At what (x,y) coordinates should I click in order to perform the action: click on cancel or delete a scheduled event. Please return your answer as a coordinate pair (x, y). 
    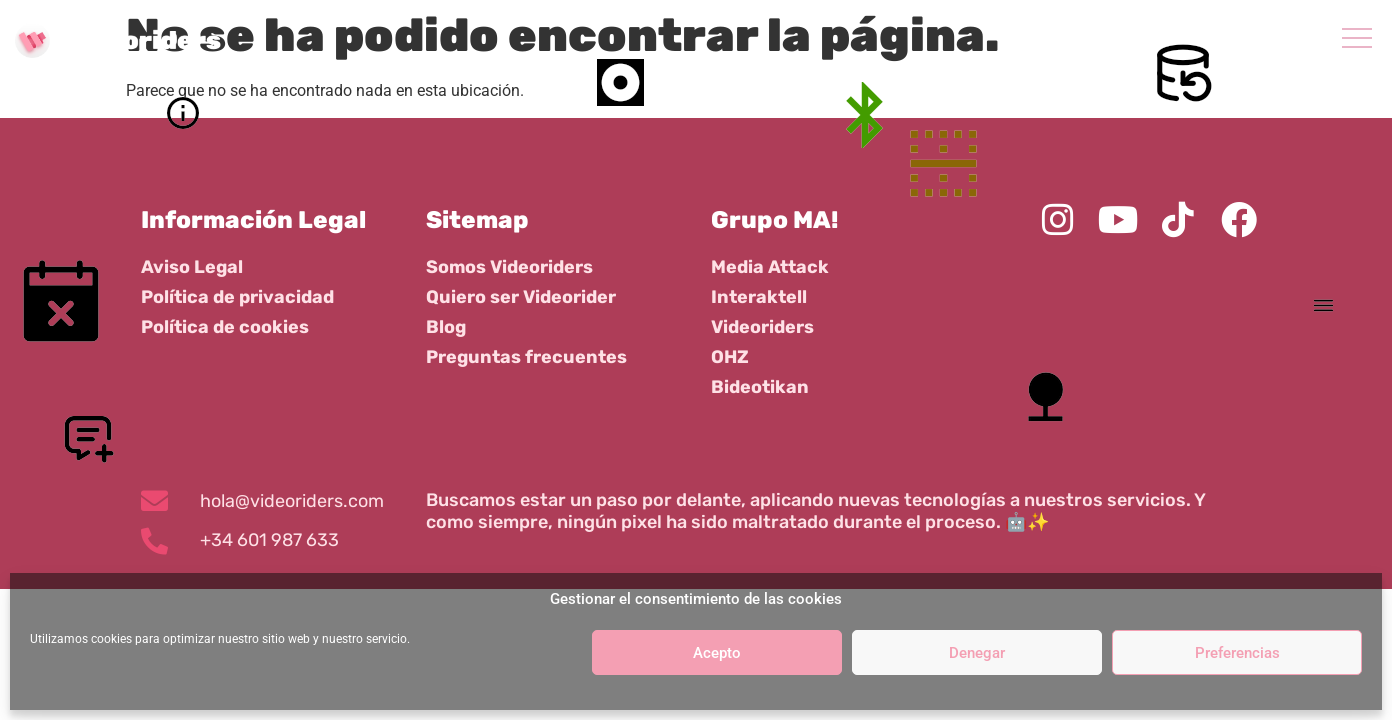
    Looking at the image, I should click on (61, 304).